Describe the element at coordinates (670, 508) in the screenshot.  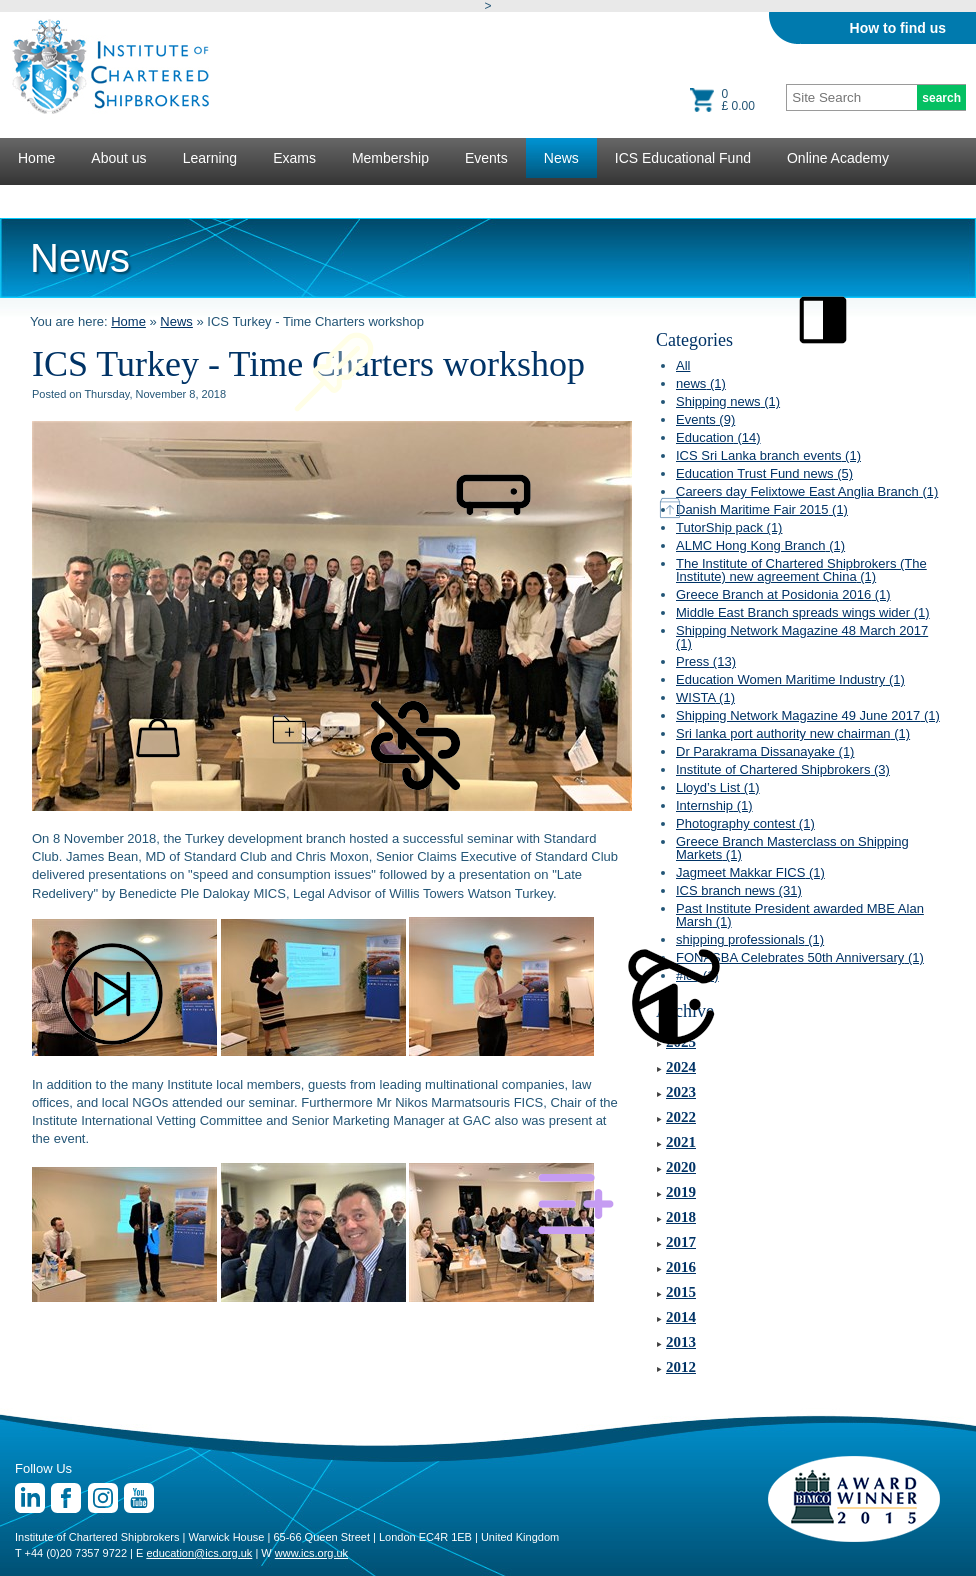
I see `upload files to storage` at that location.